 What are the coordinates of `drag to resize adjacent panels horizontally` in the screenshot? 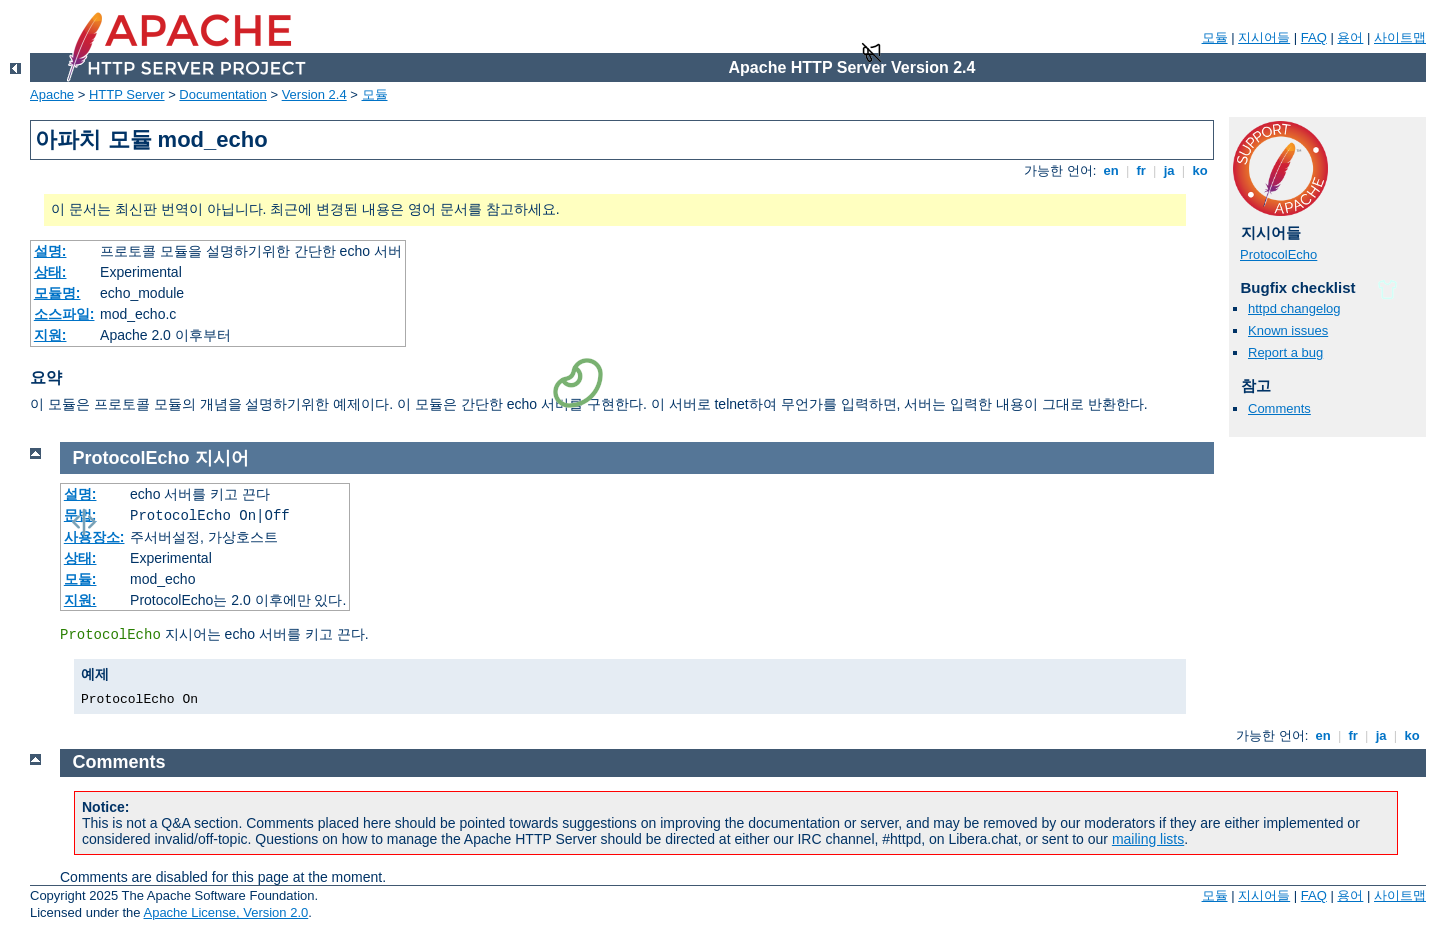 It's located at (84, 522).